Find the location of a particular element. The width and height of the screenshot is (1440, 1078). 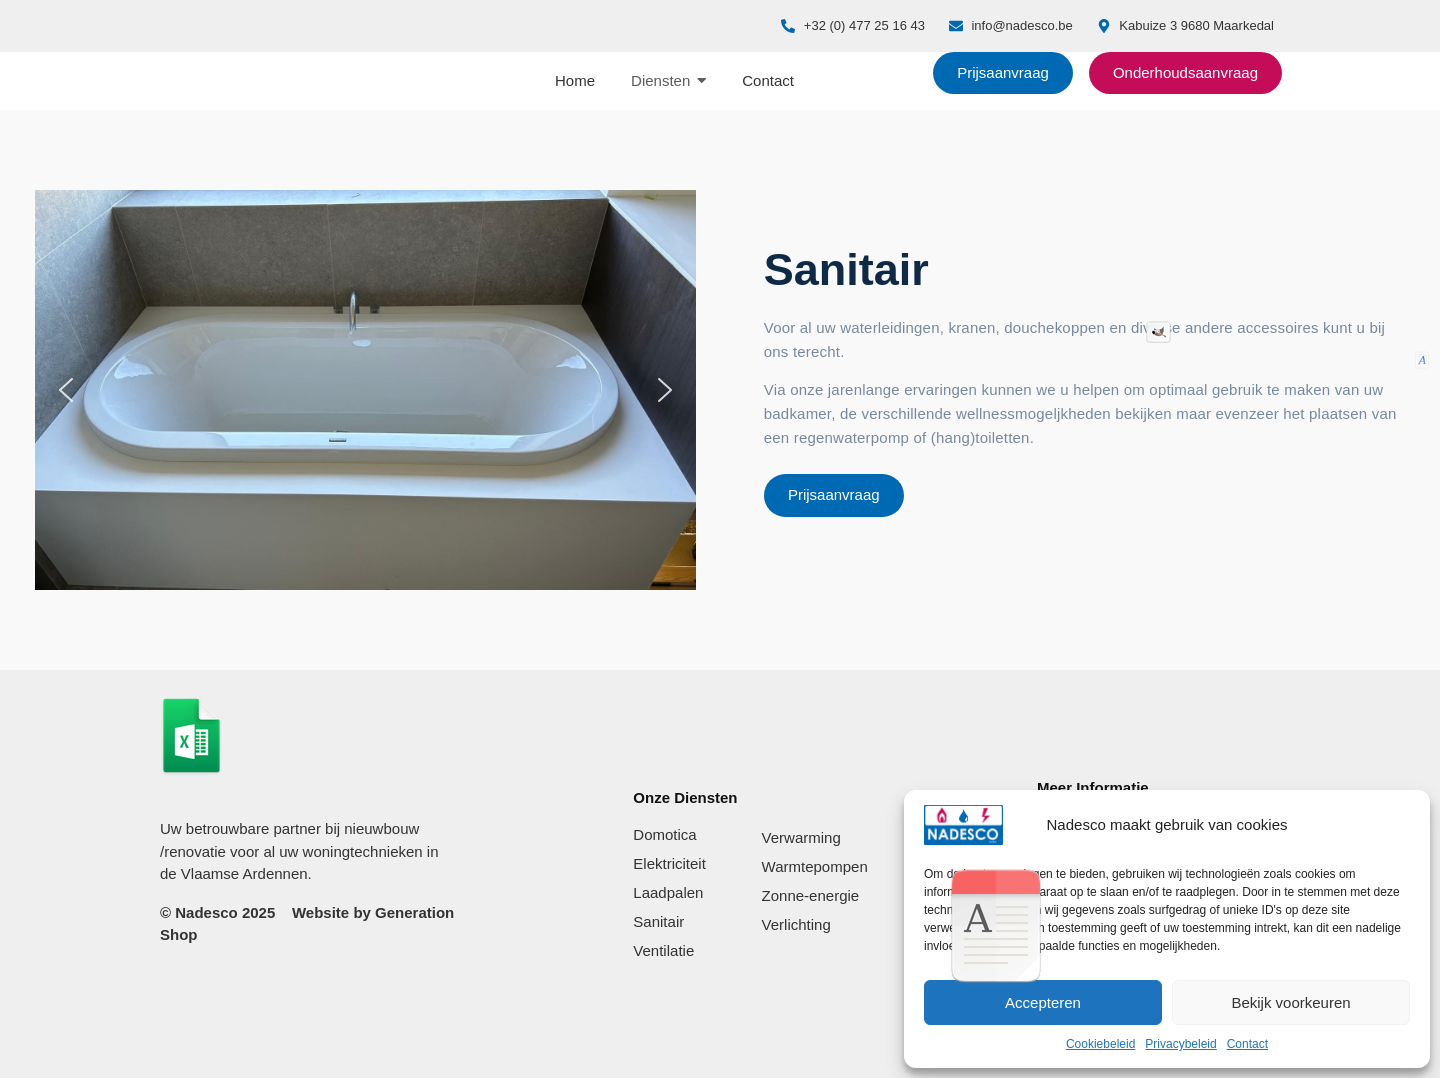

open a GIMP project file is located at coordinates (1158, 331).